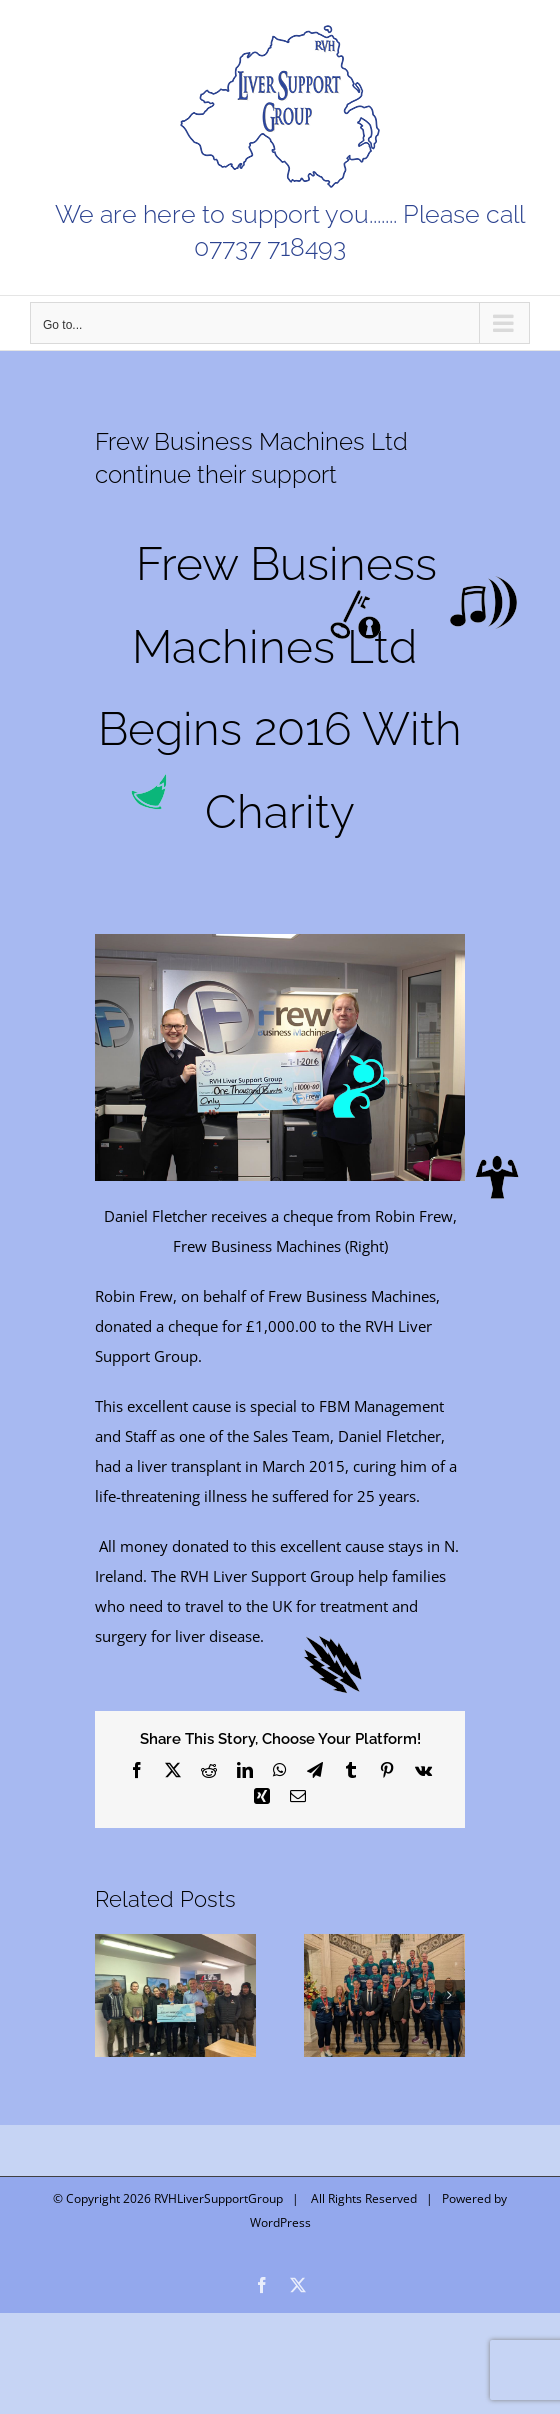 This screenshot has width=560, height=2414. Describe the element at coordinates (497, 1177) in the screenshot. I see `indicates strength or power attribute` at that location.